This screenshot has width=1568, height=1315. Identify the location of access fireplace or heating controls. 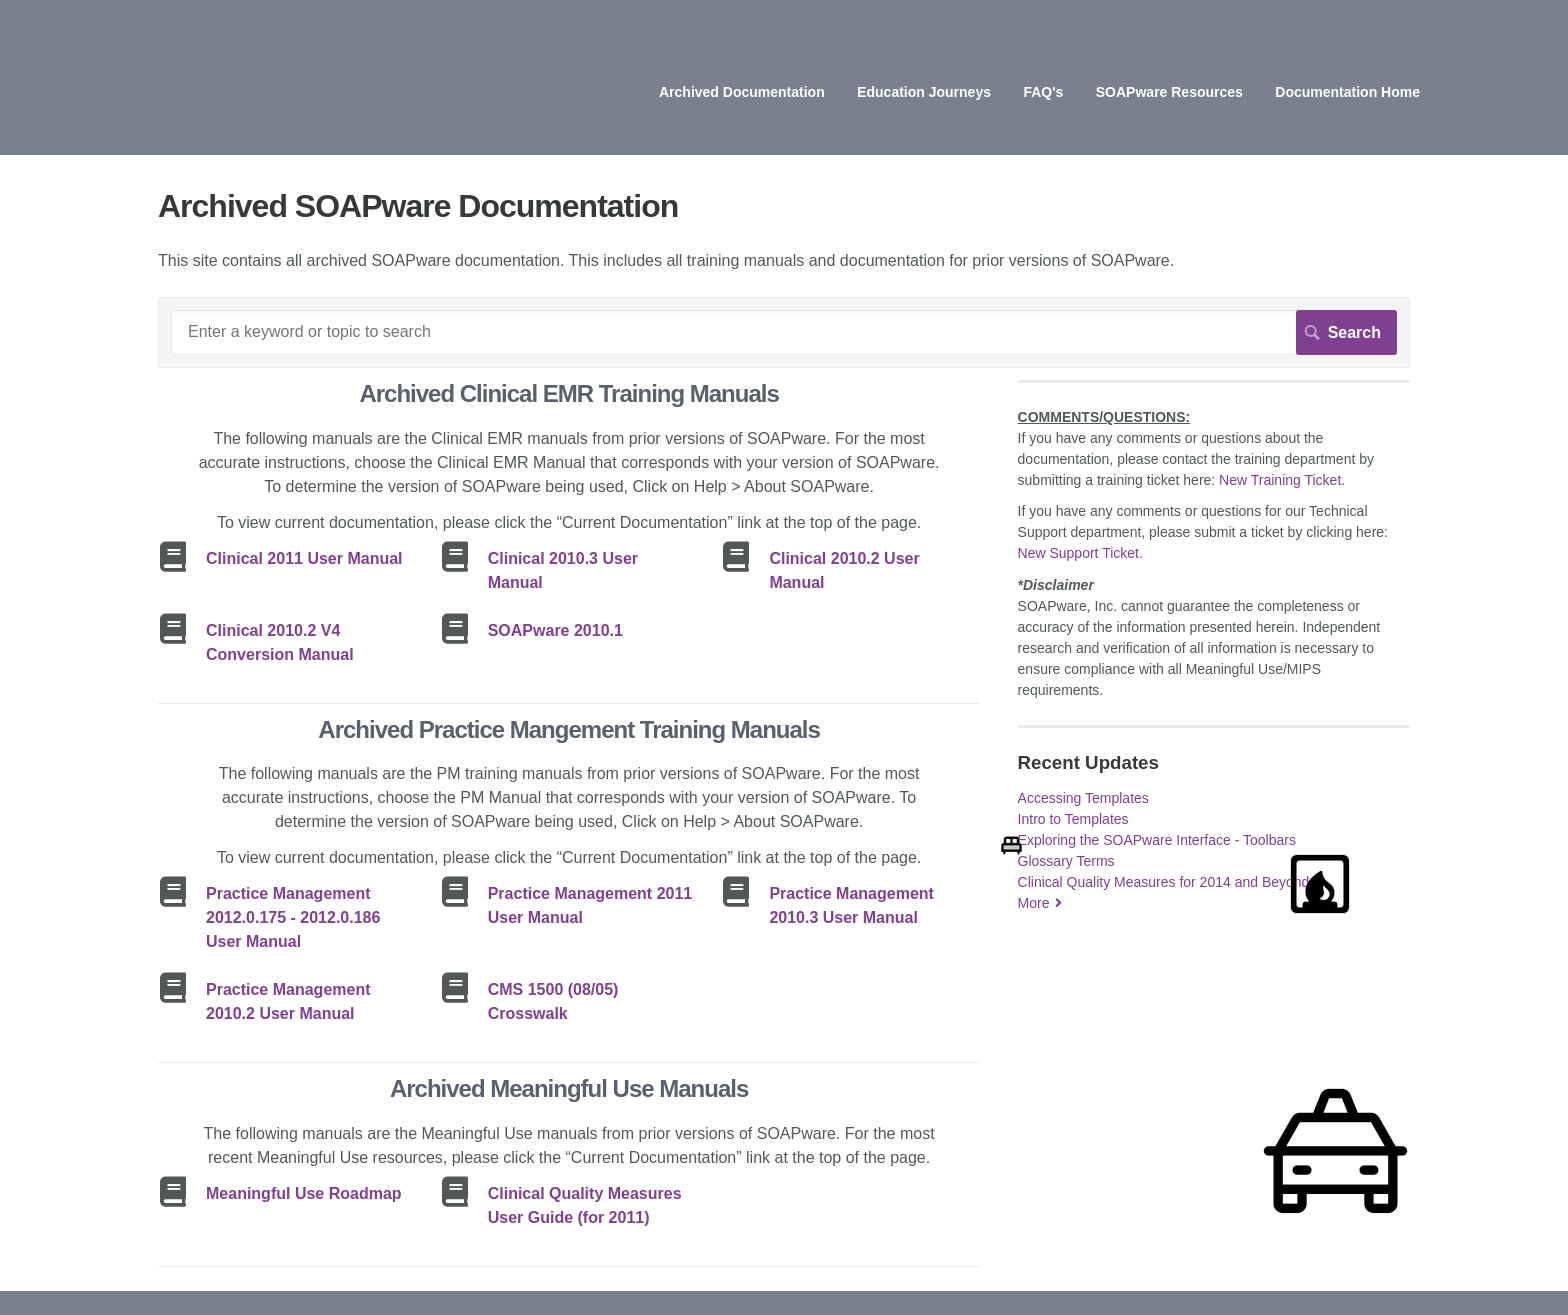
(1320, 884).